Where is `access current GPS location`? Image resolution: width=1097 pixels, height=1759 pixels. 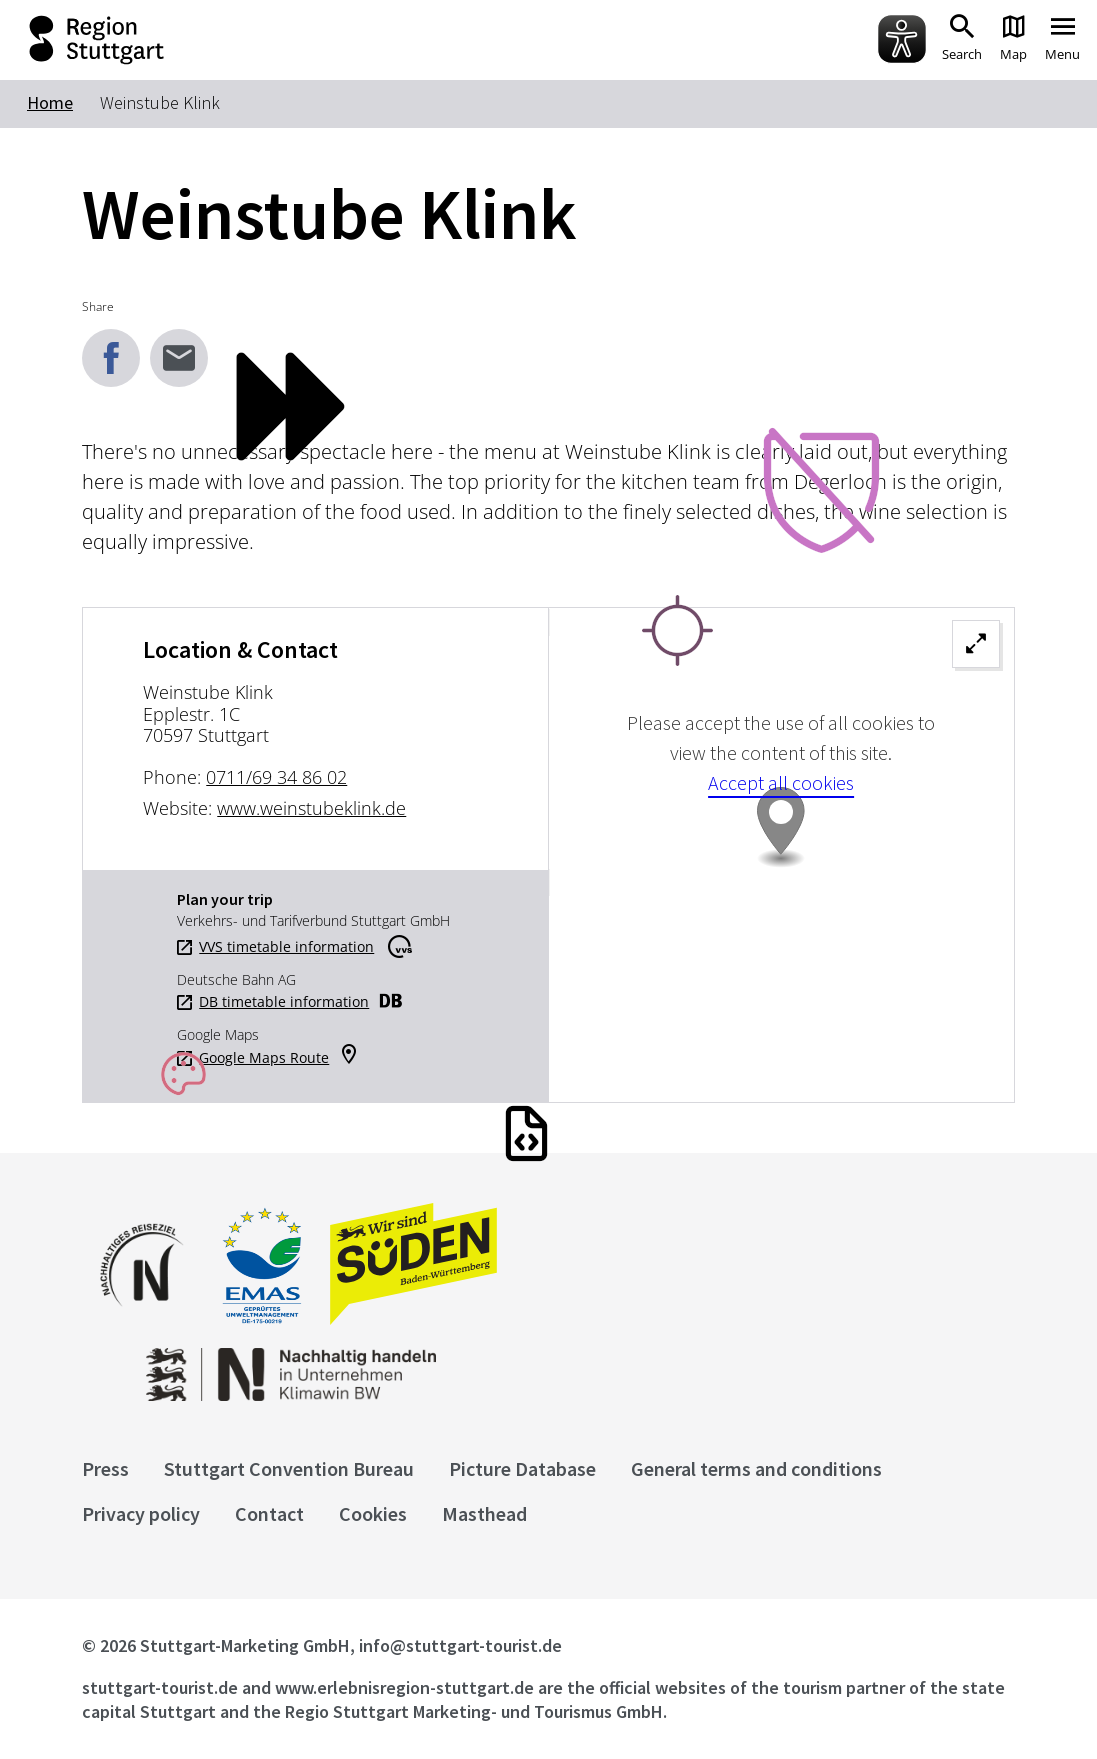 access current GPS location is located at coordinates (677, 630).